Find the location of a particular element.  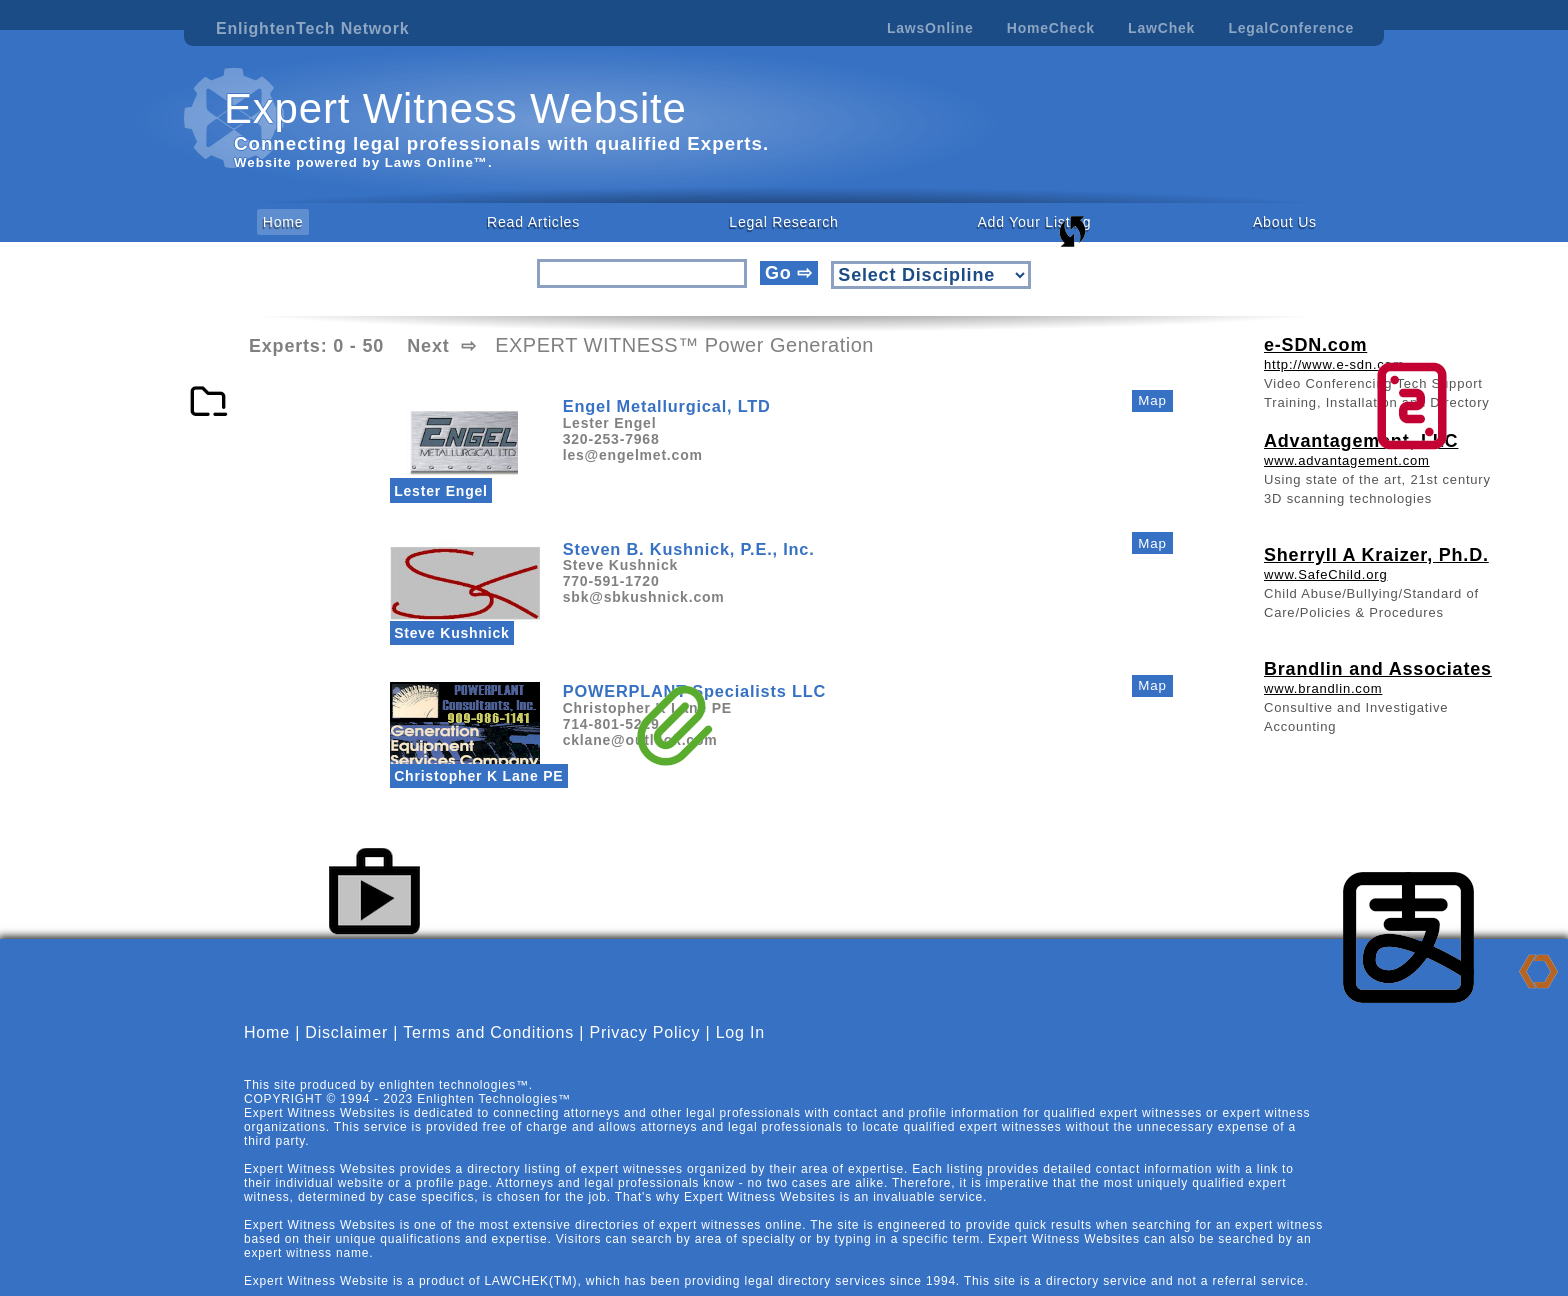

remove a folder from your files is located at coordinates (208, 402).